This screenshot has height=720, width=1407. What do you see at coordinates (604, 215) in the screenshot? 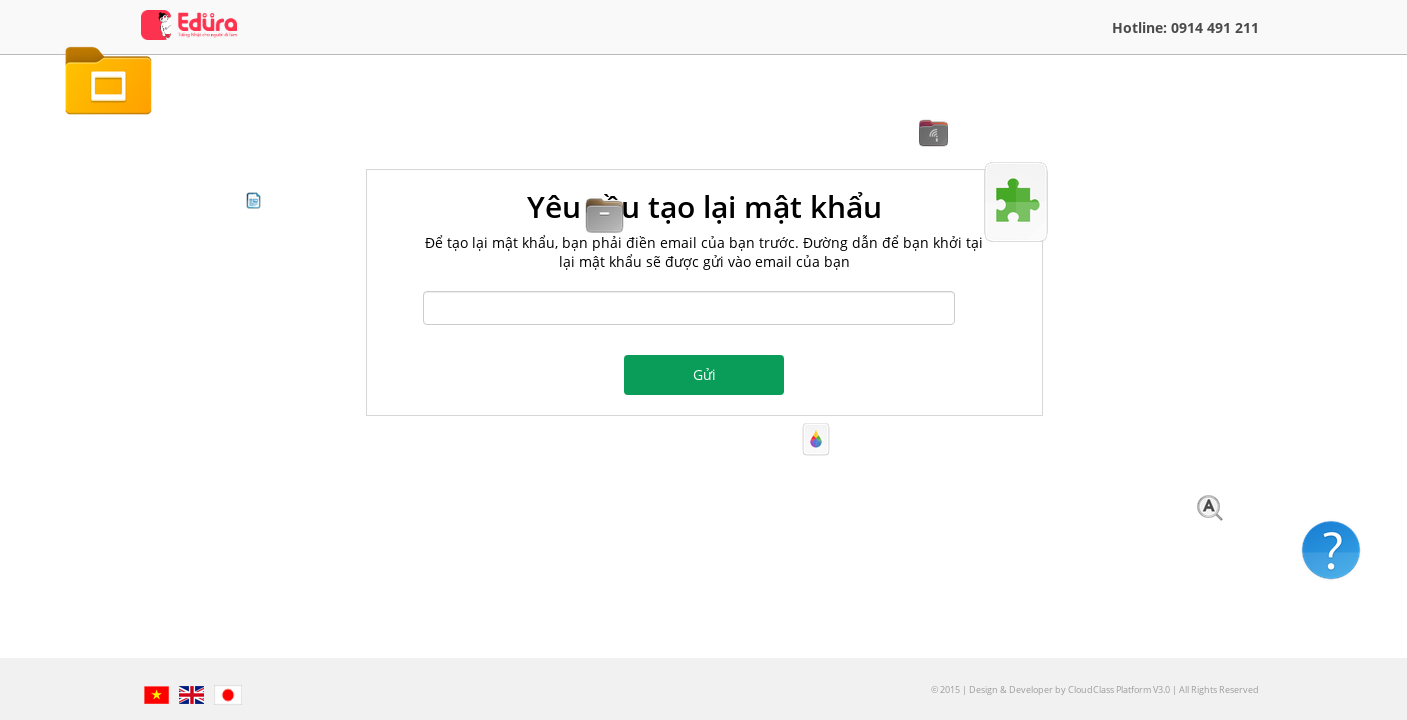
I see `open the file manager` at bounding box center [604, 215].